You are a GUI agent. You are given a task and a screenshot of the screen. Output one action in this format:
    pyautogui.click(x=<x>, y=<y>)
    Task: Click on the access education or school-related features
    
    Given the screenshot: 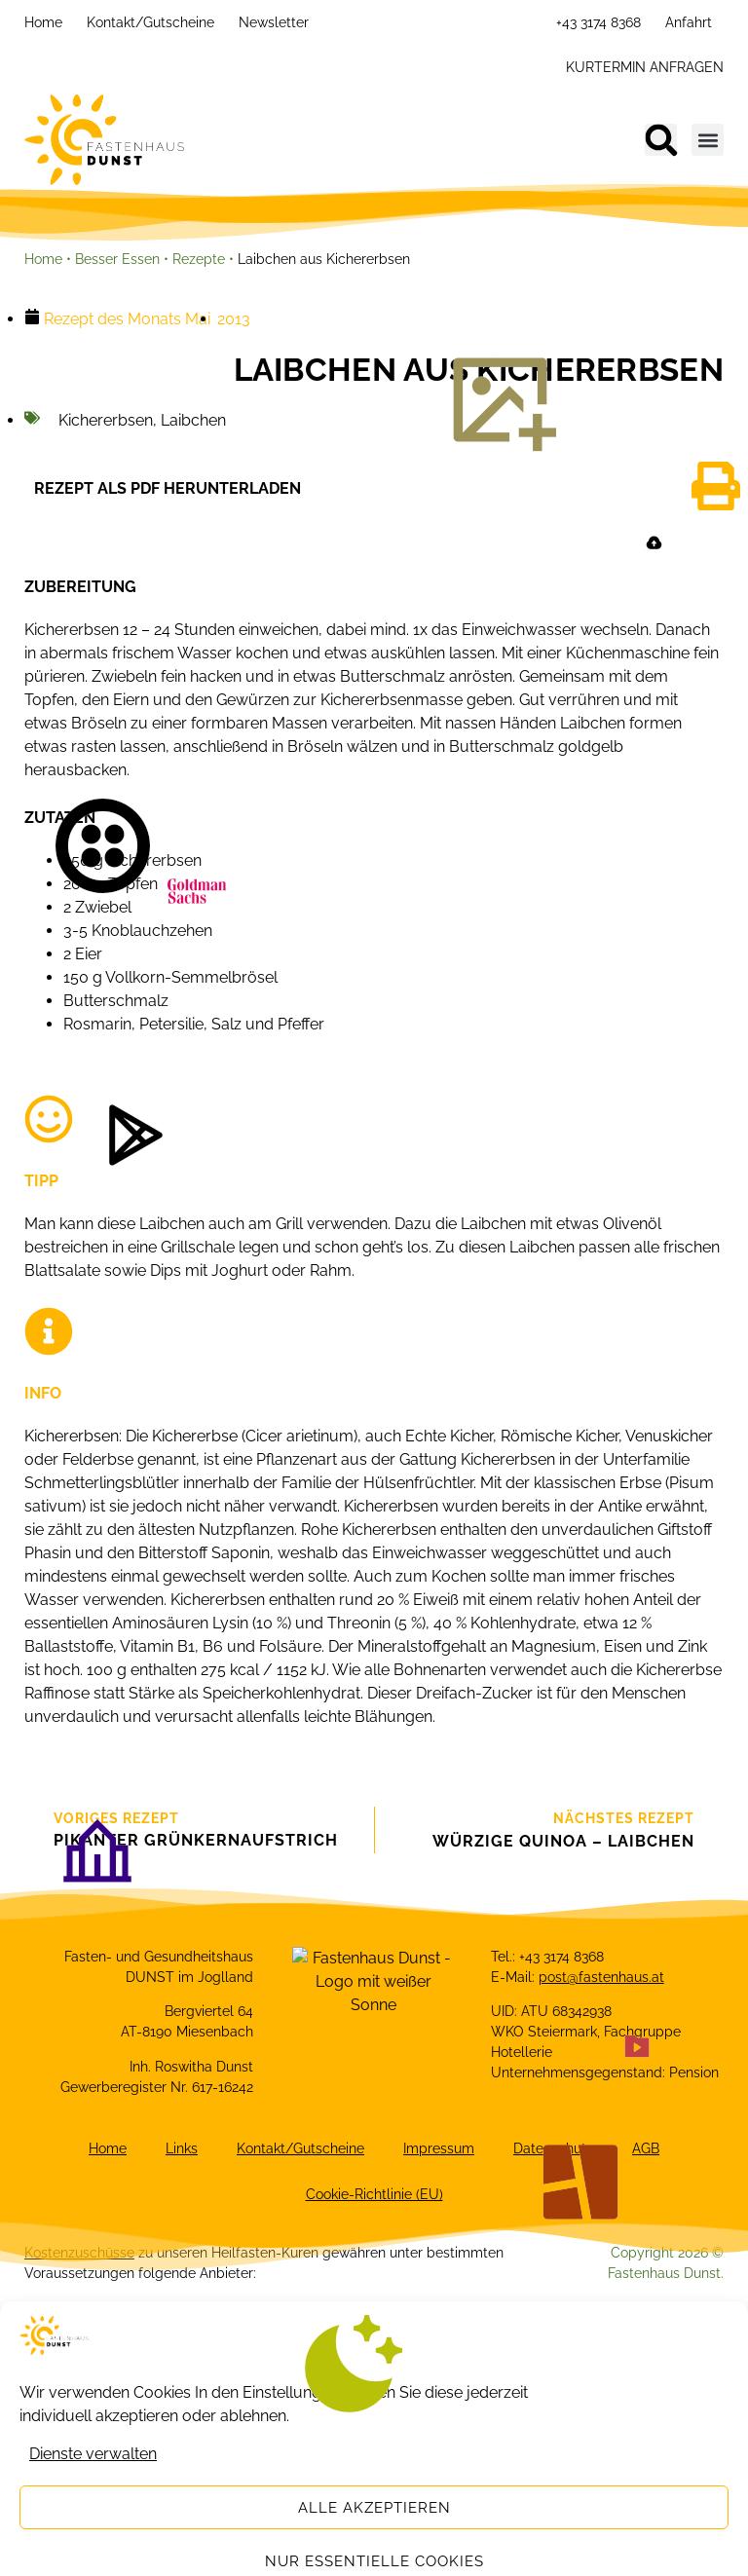 What is the action you would take?
    pyautogui.click(x=97, y=1854)
    